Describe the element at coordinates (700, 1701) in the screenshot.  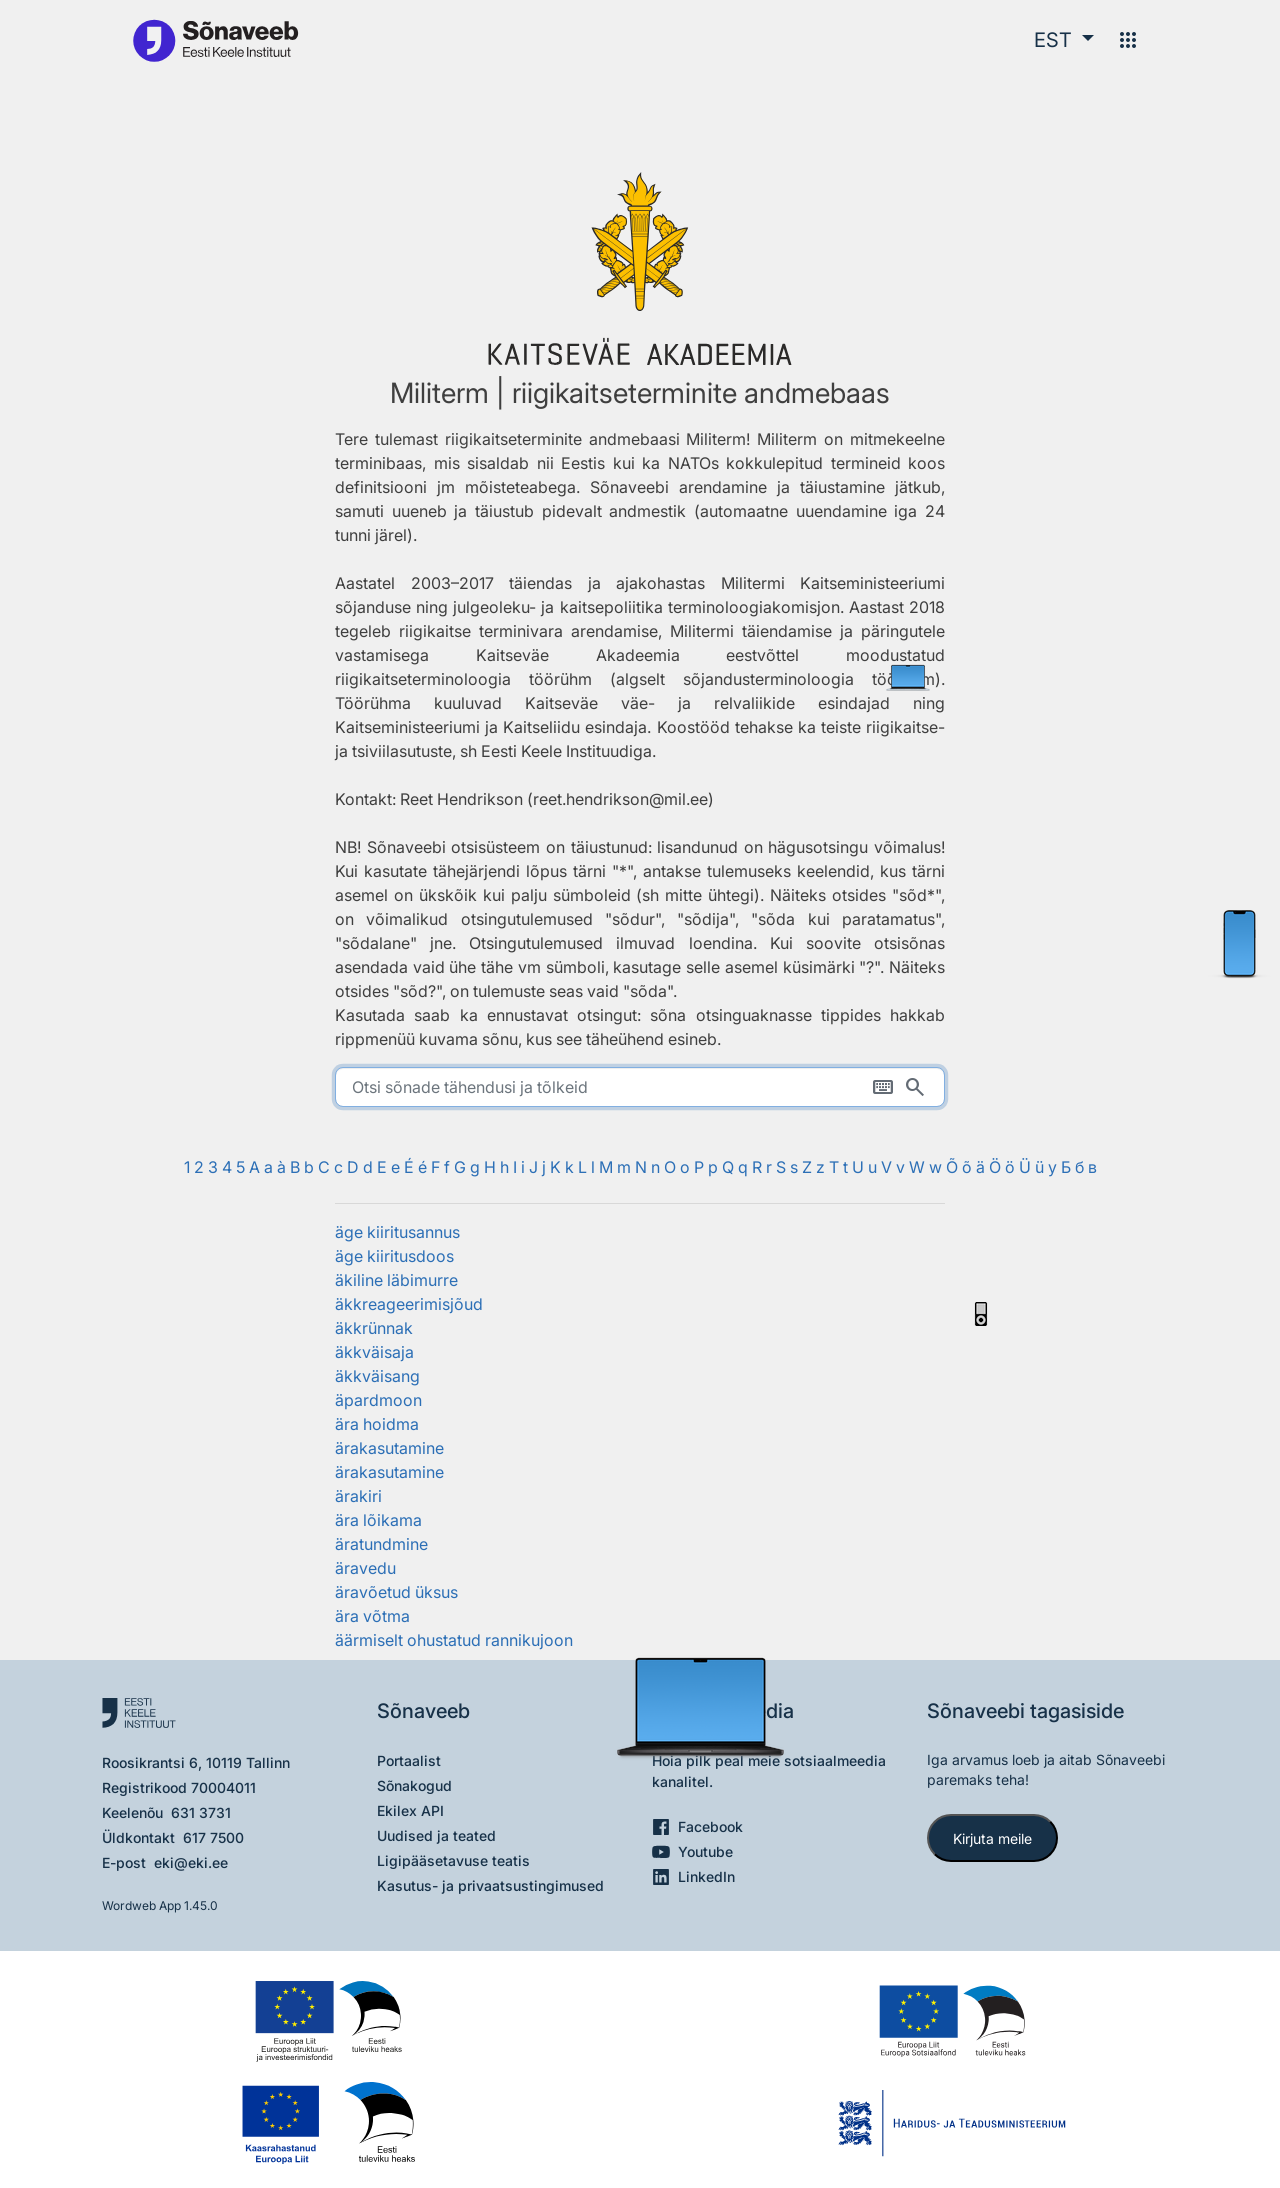
I see `indicates a macbook pro 16-inch device in system settings` at that location.